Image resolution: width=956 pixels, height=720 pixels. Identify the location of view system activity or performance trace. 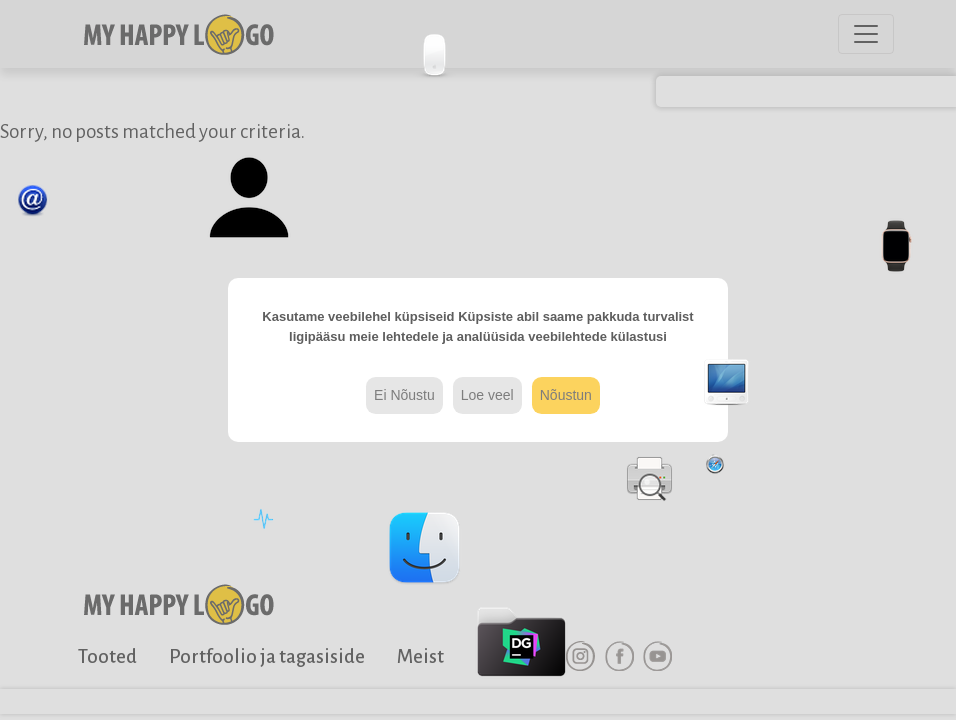
(263, 518).